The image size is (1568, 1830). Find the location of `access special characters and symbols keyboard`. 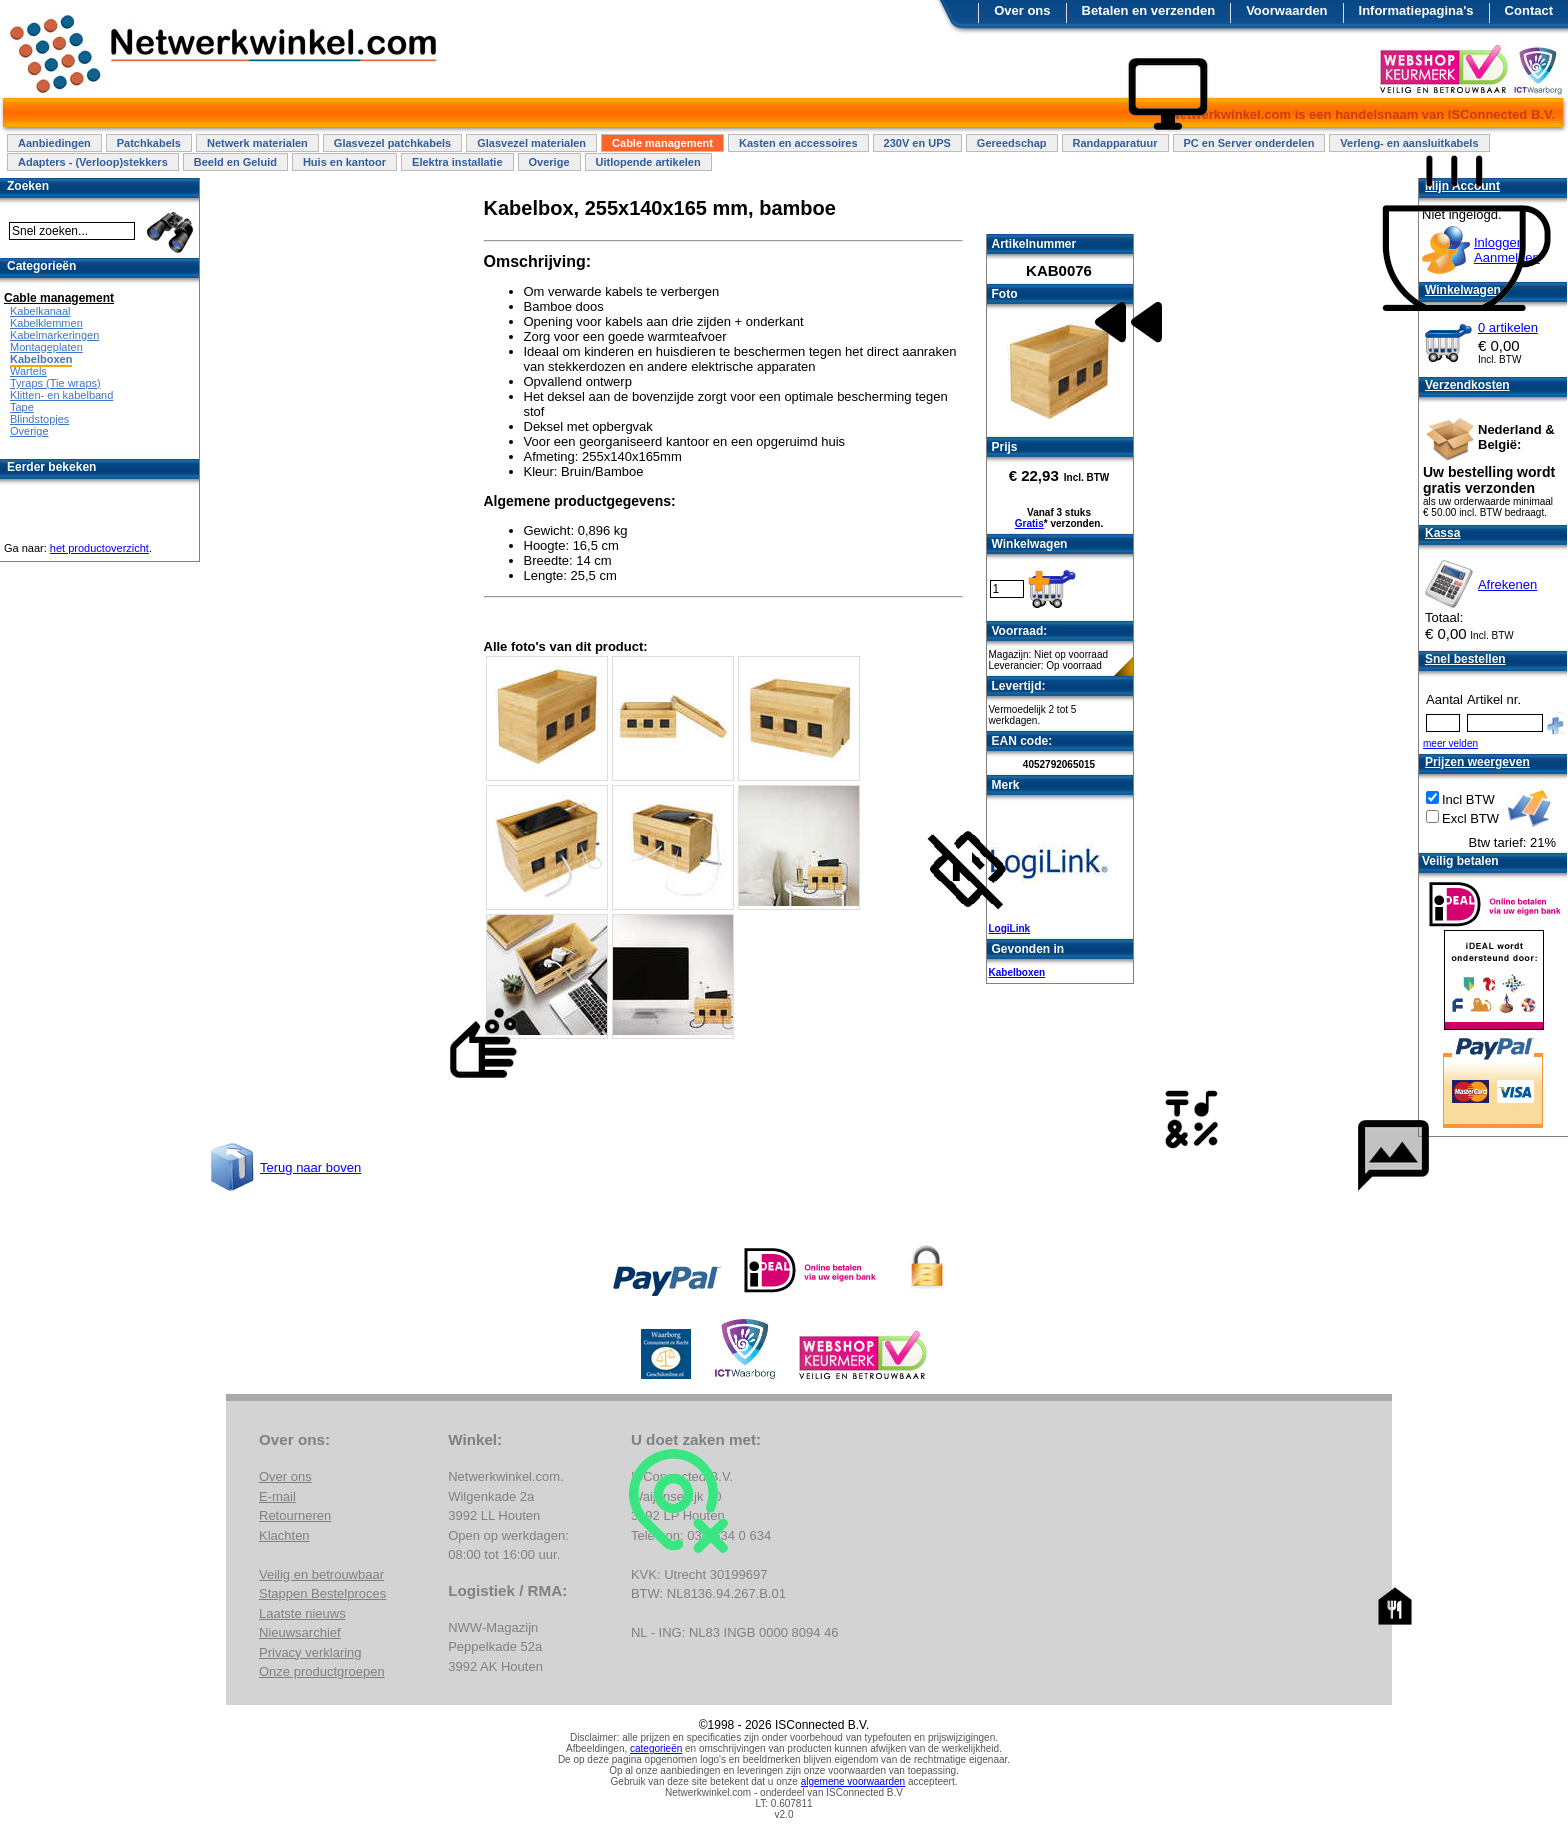

access special characters and symbols keyboard is located at coordinates (1191, 1119).